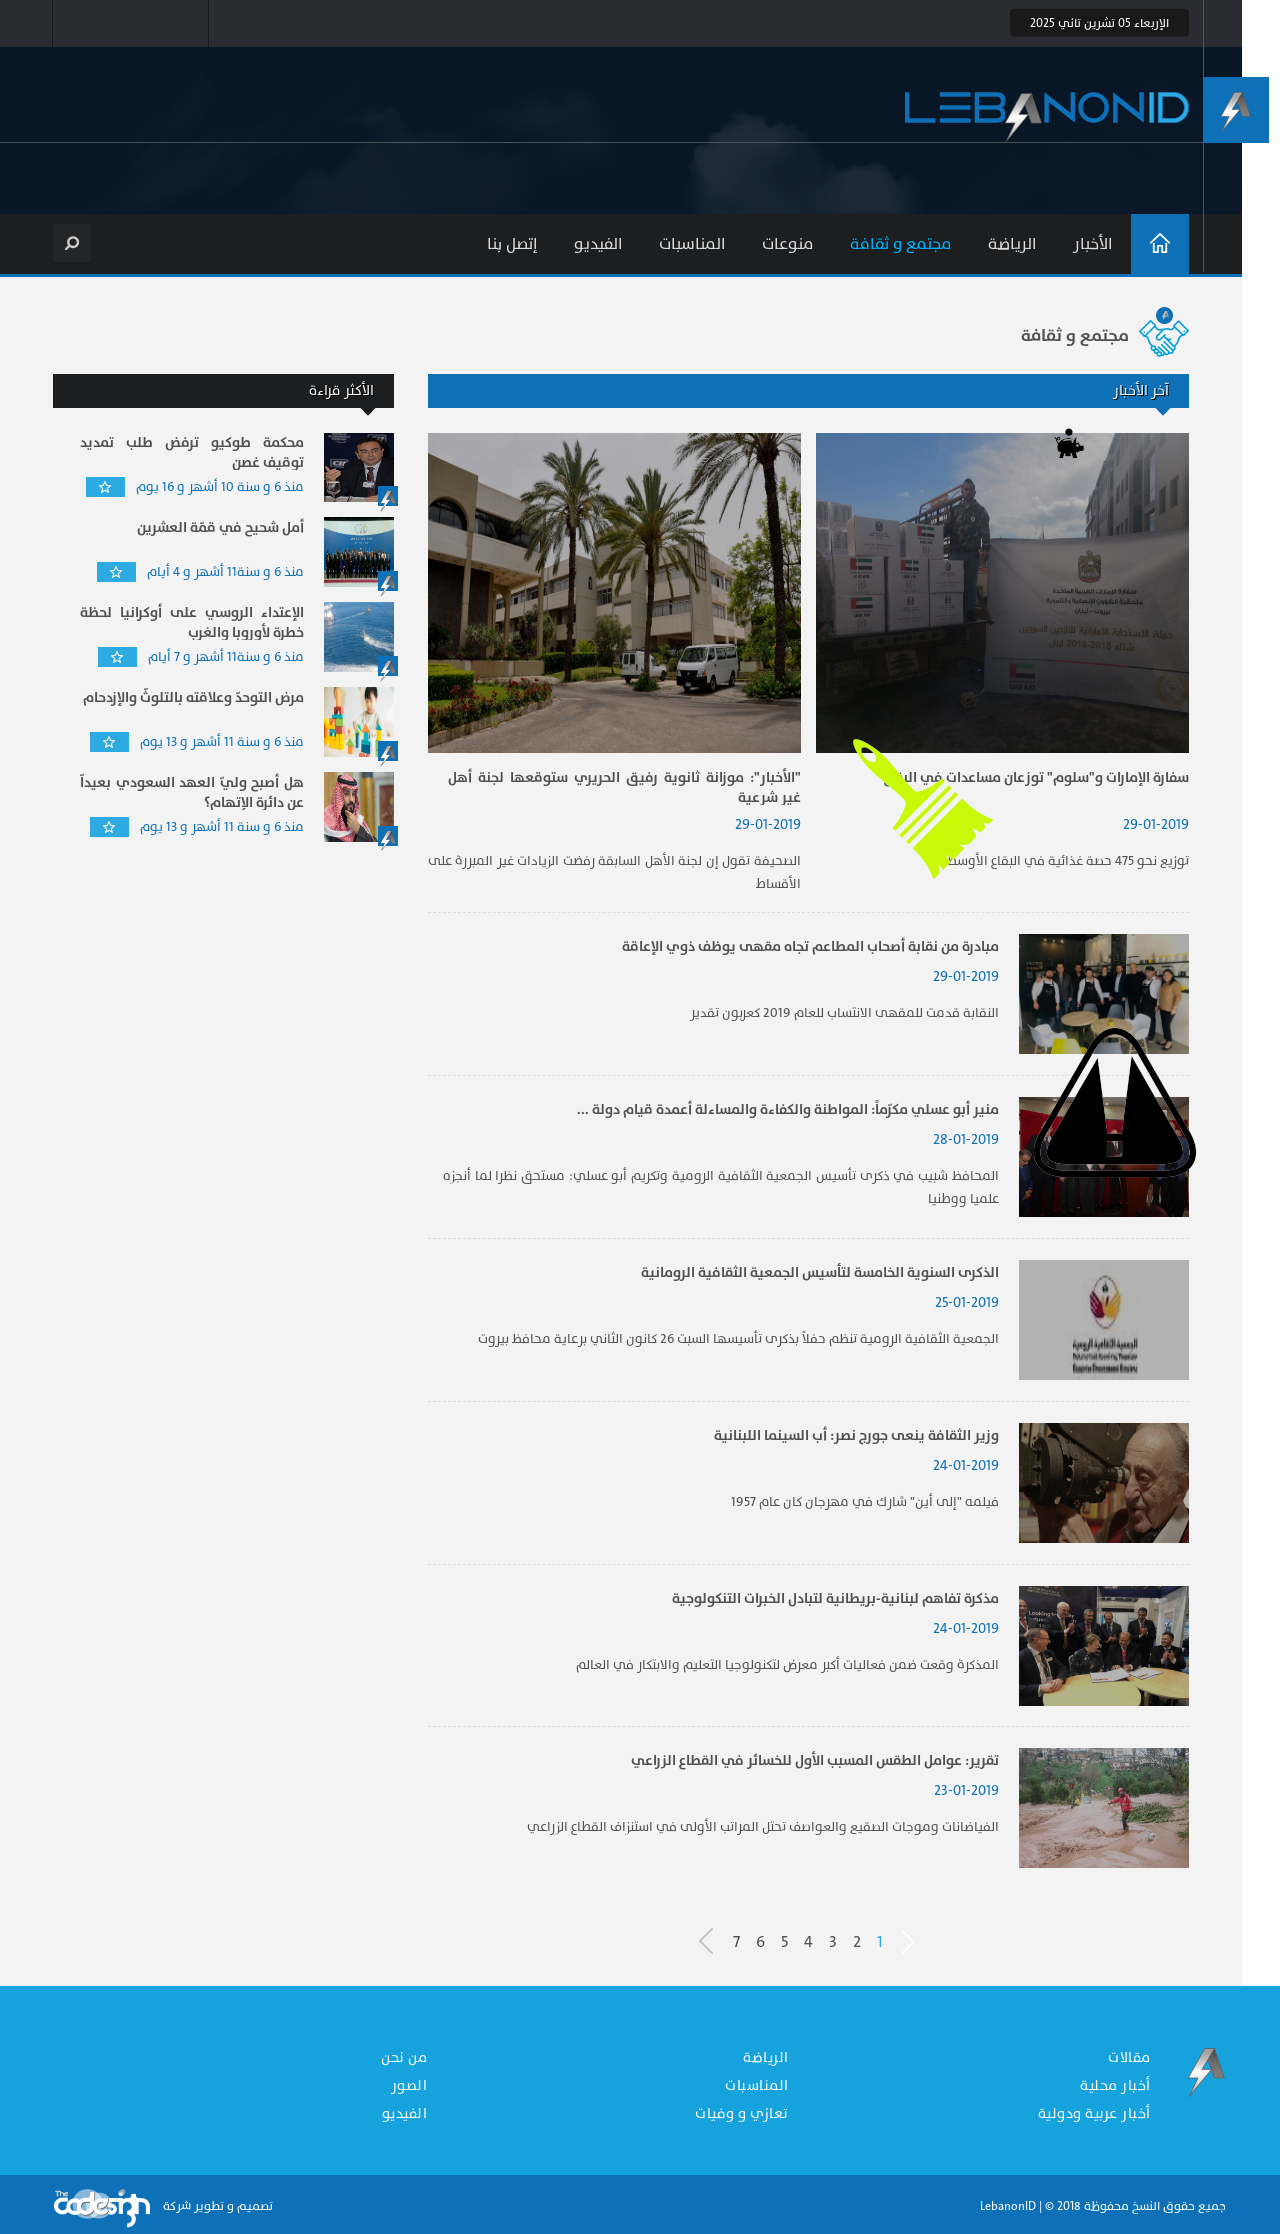 The image size is (1280, 2234). I want to click on access savings or budget features, so click(1069, 444).